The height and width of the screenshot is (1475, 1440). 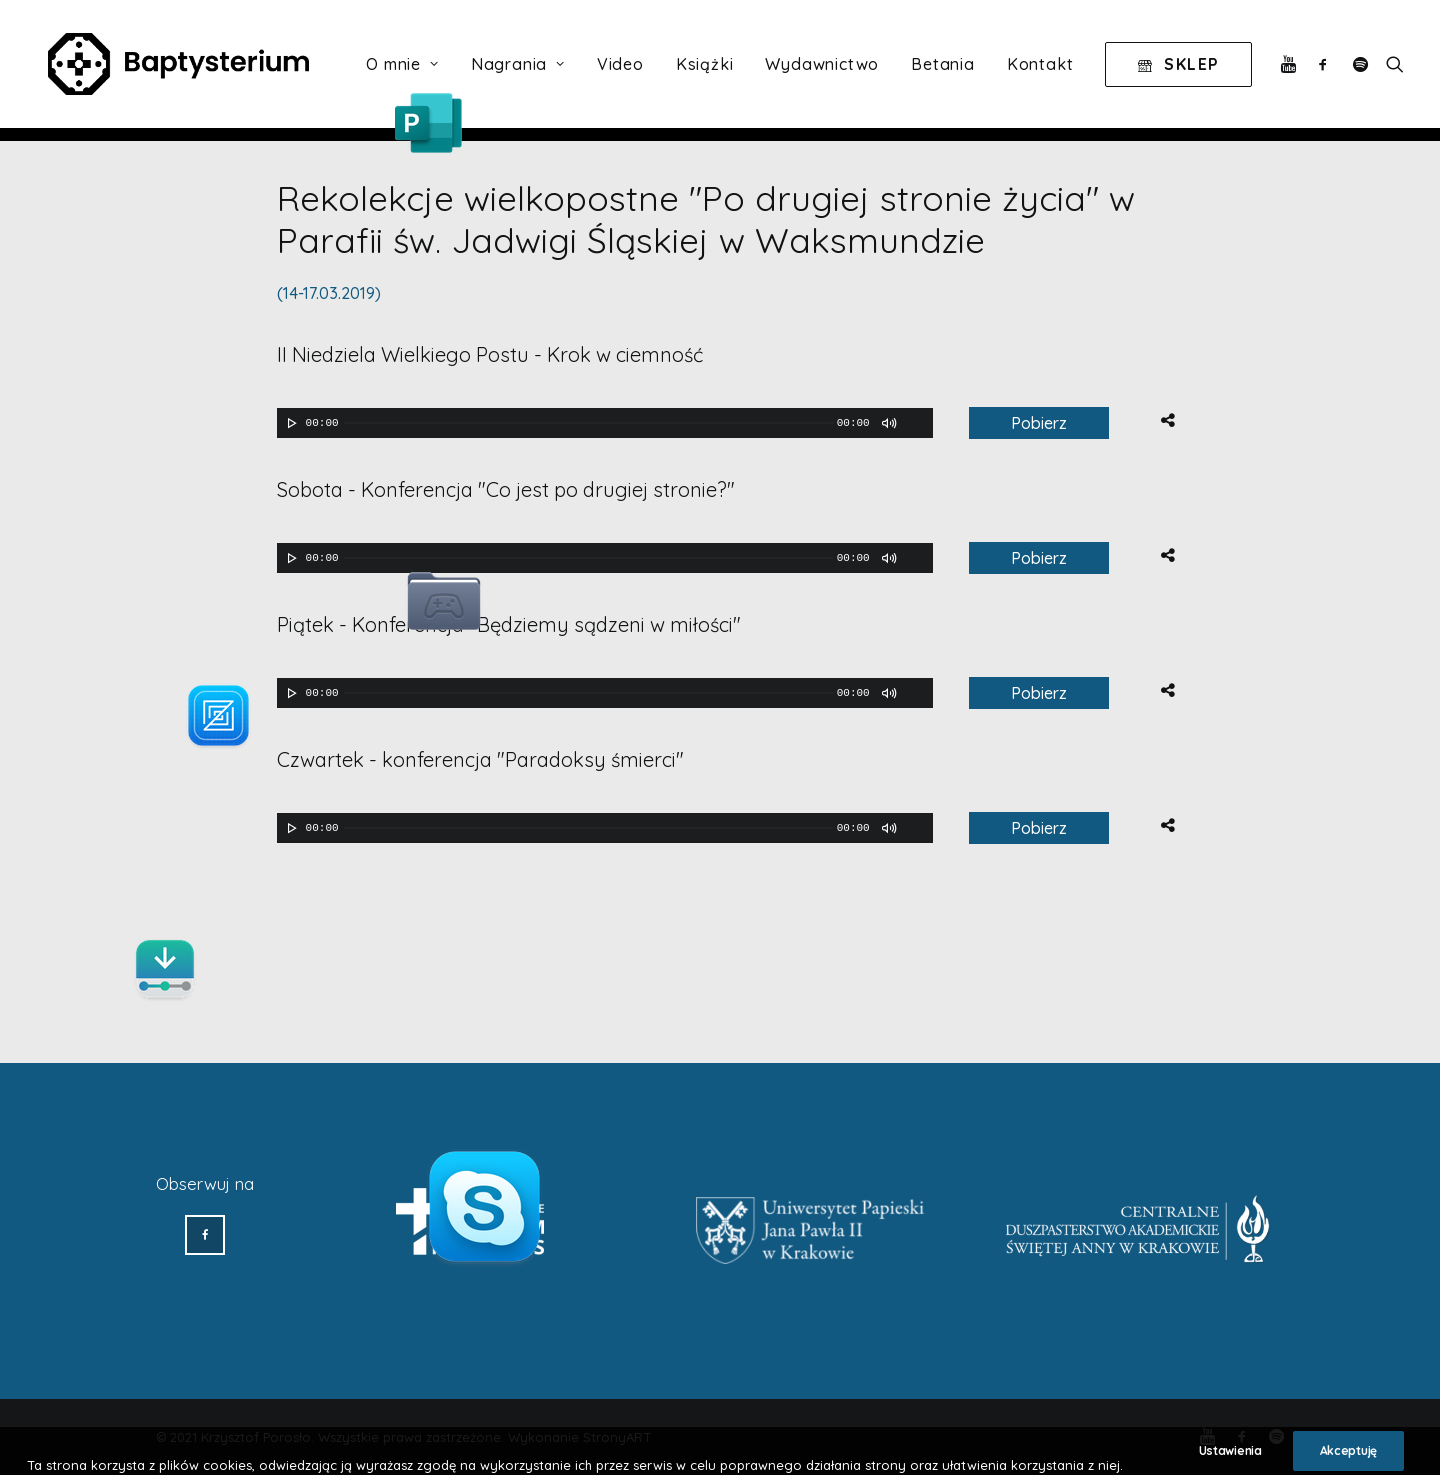 What do you see at coordinates (484, 1206) in the screenshot?
I see `open Skype app` at bounding box center [484, 1206].